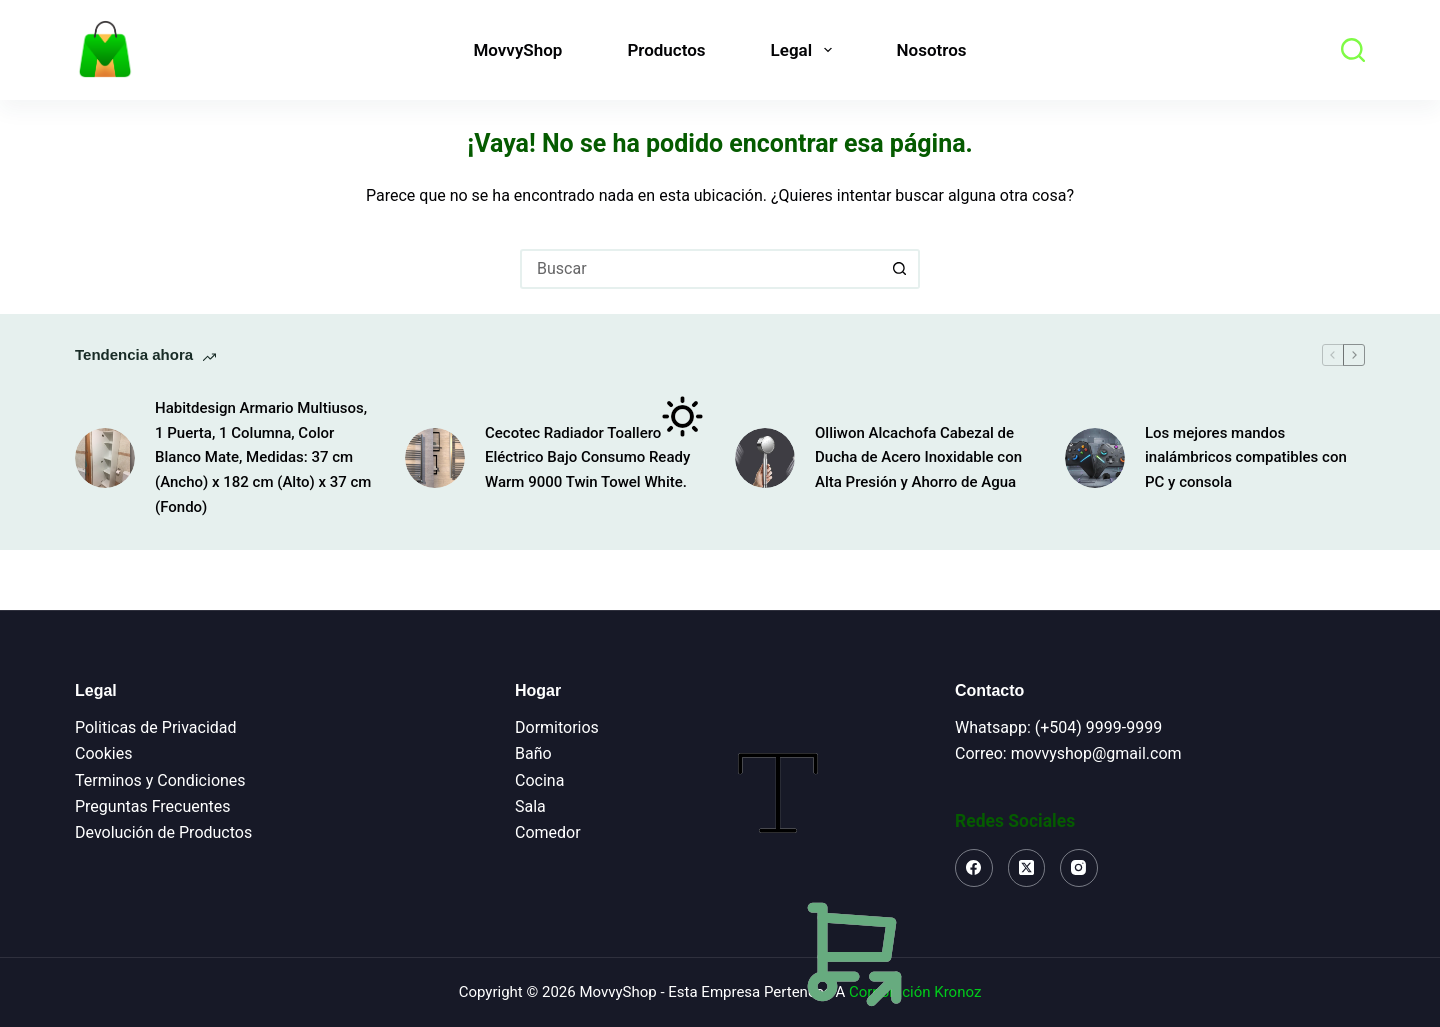 Image resolution: width=1440 pixels, height=1027 pixels. What do you see at coordinates (852, 952) in the screenshot?
I see `share your shopping cart with others` at bounding box center [852, 952].